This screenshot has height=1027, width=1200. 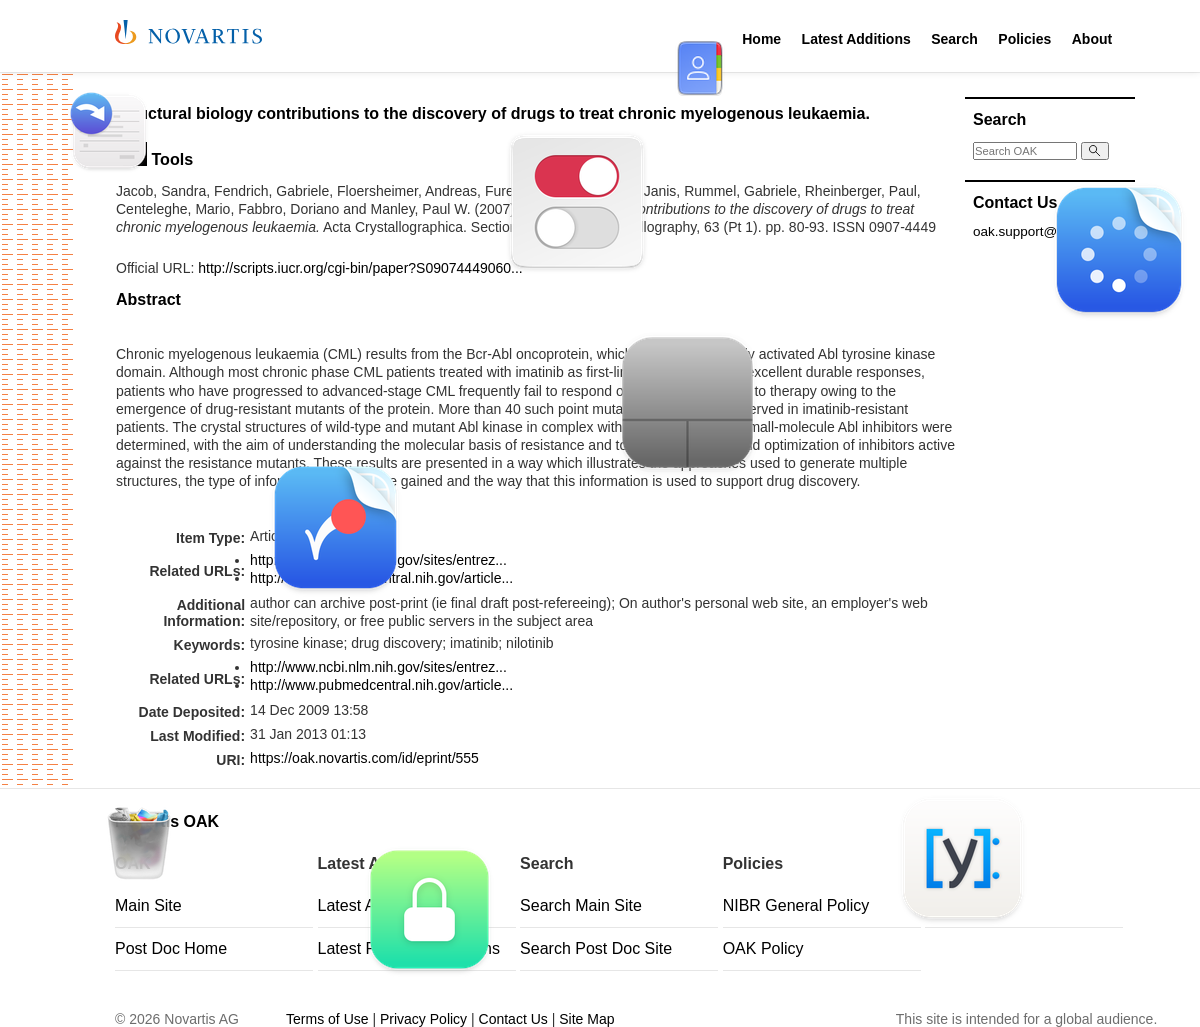 What do you see at coordinates (139, 844) in the screenshot?
I see `trash bin containing deleted items` at bounding box center [139, 844].